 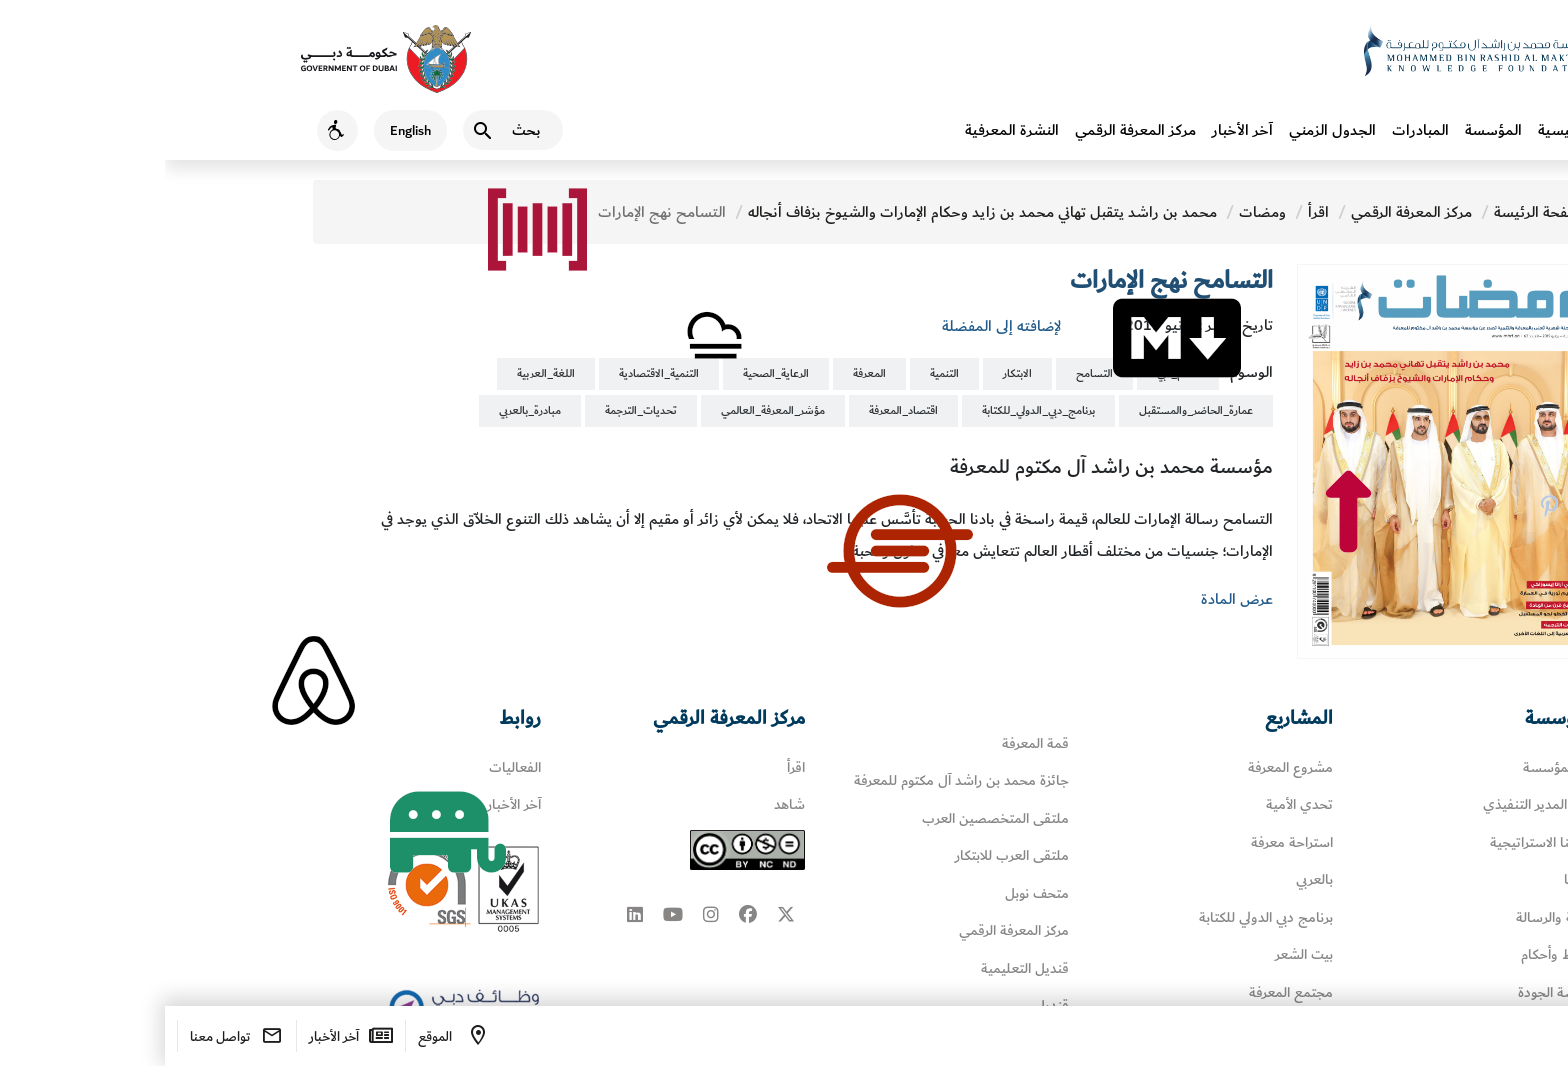 I want to click on open the airbnb app, so click(x=313, y=680).